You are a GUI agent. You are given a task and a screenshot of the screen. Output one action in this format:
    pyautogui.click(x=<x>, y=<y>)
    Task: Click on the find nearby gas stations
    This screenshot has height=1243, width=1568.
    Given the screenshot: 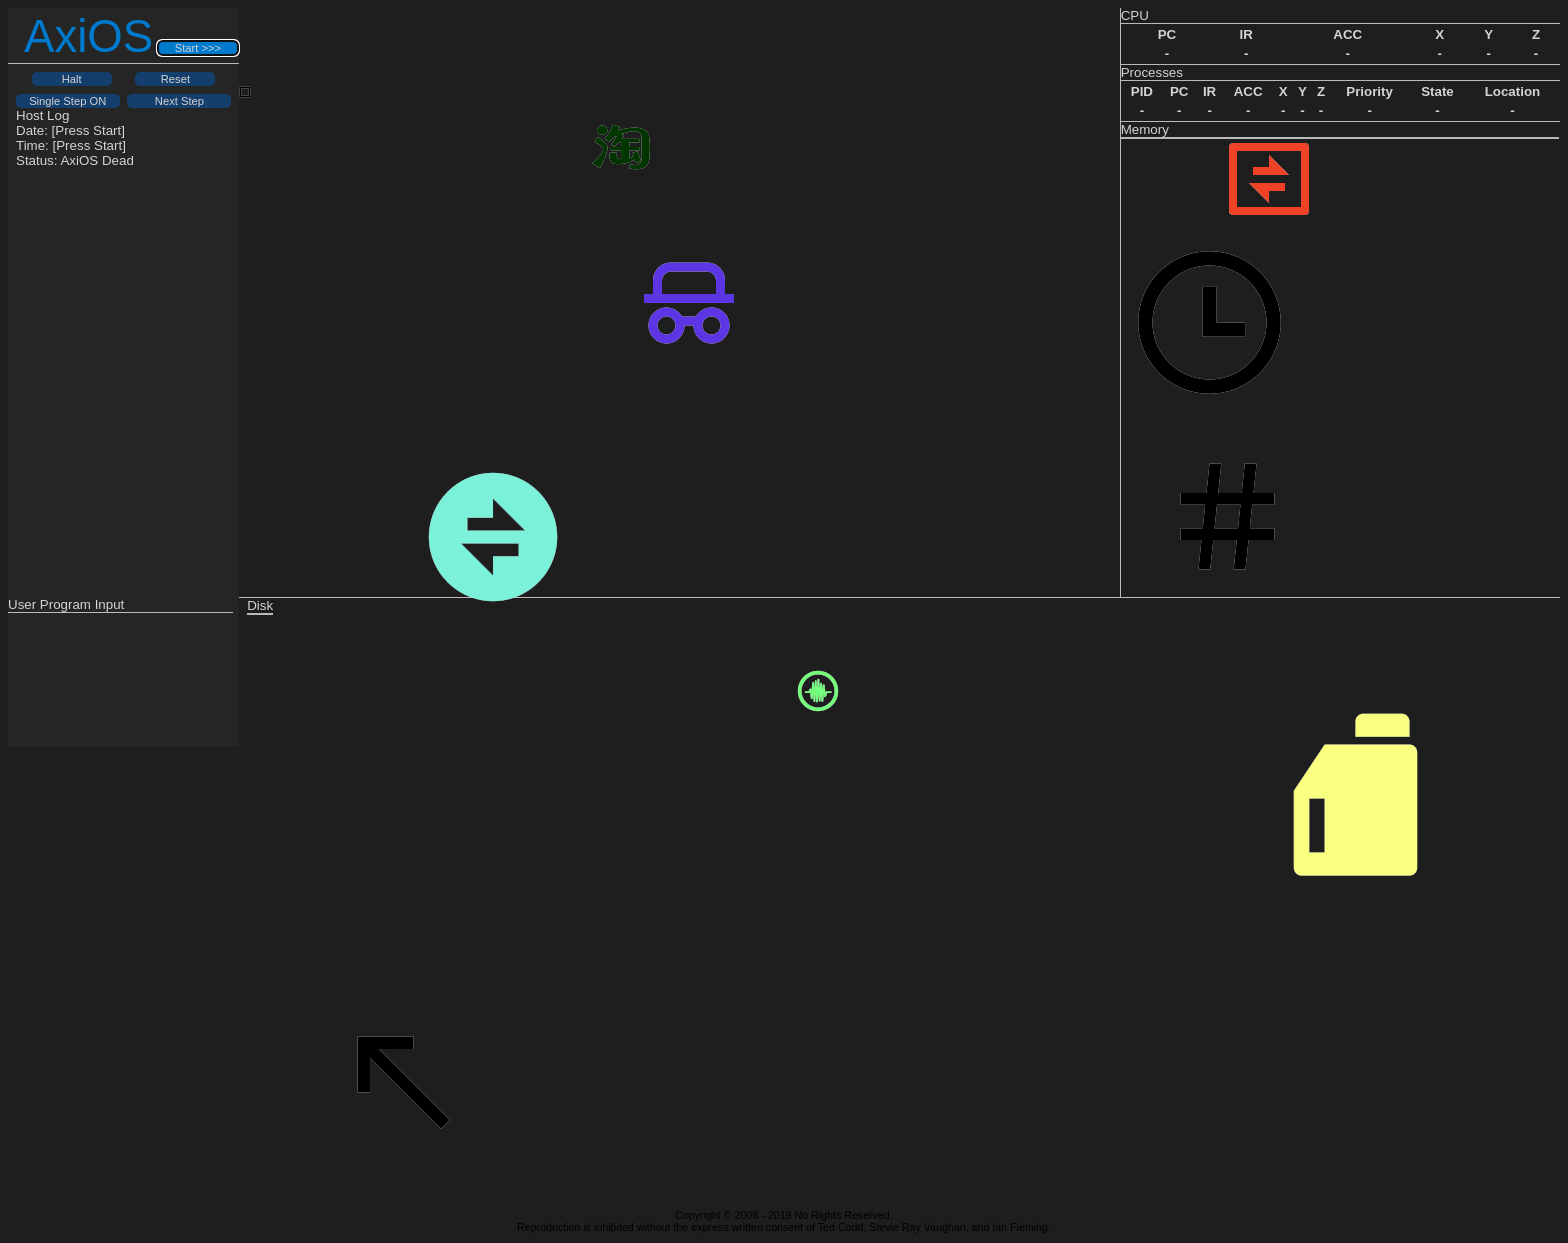 What is the action you would take?
    pyautogui.click(x=1355, y=798)
    